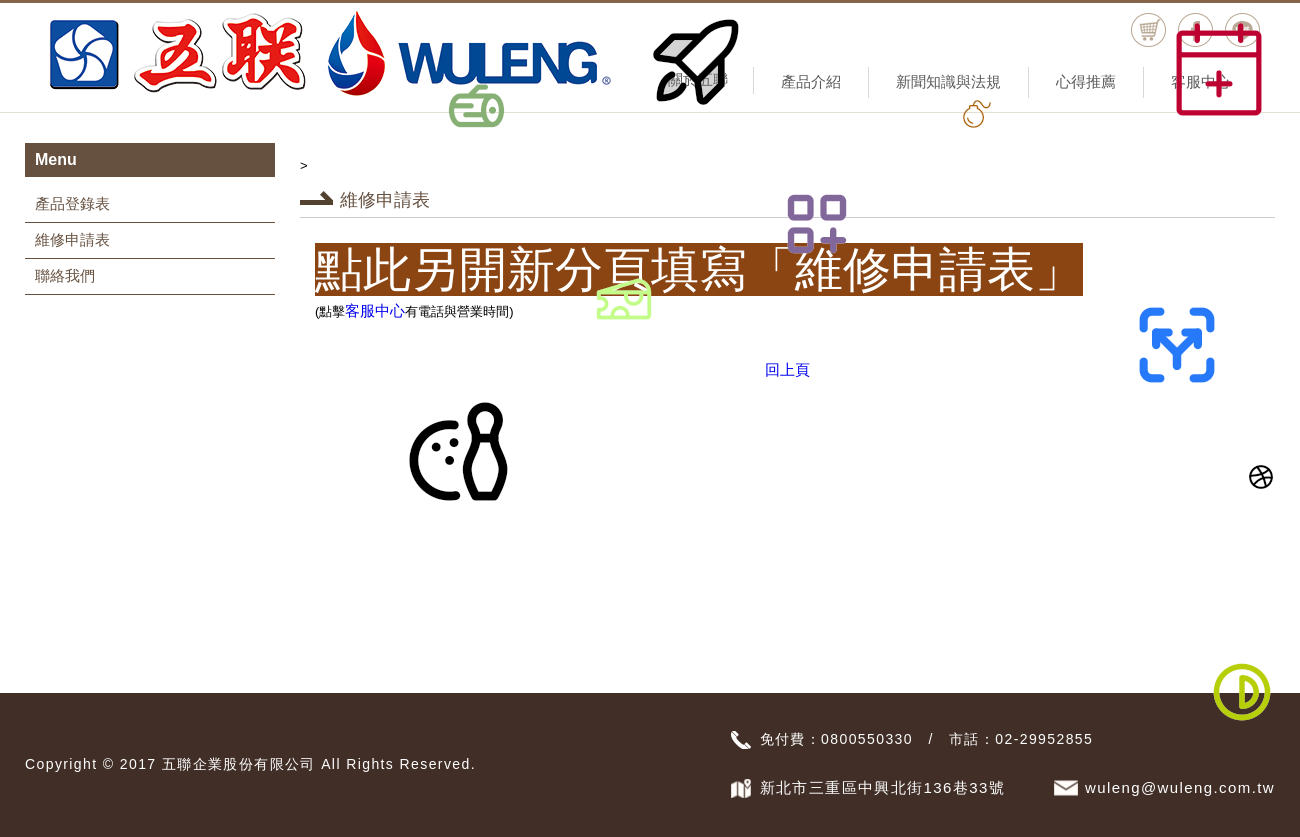 This screenshot has width=1300, height=837. I want to click on launch or deploy a project, so click(697, 60).